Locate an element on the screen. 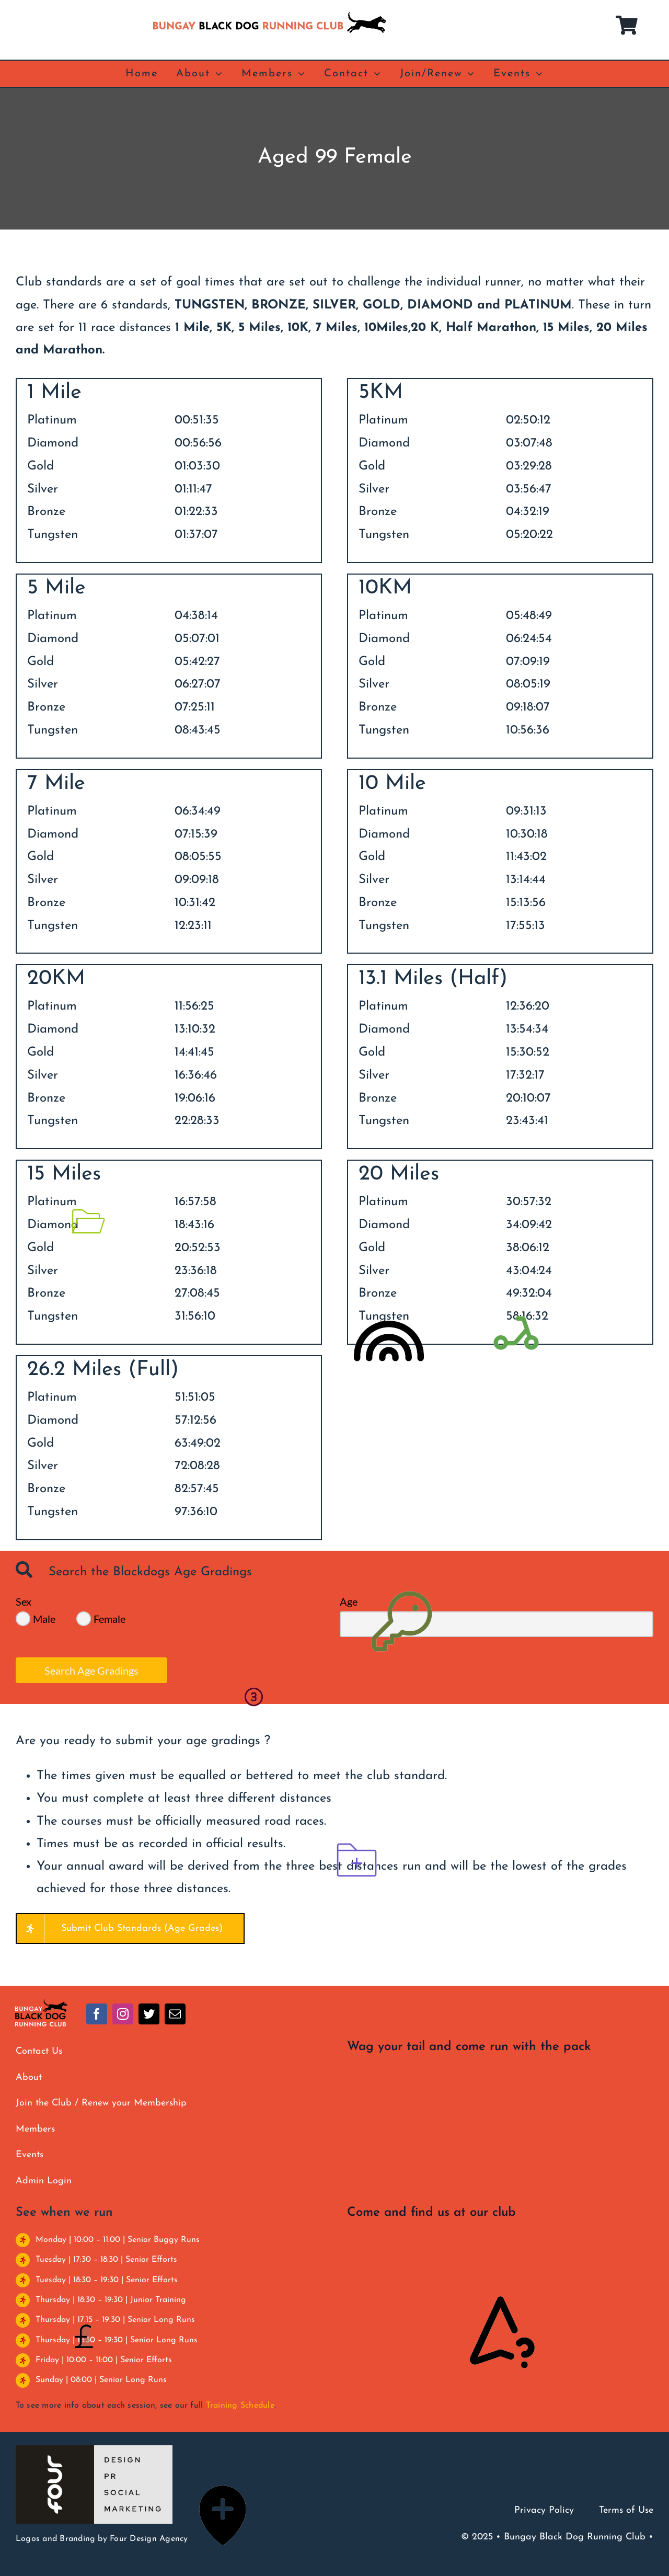 This screenshot has width=669, height=2576. get directions help or navigation assistance is located at coordinates (500, 2330).